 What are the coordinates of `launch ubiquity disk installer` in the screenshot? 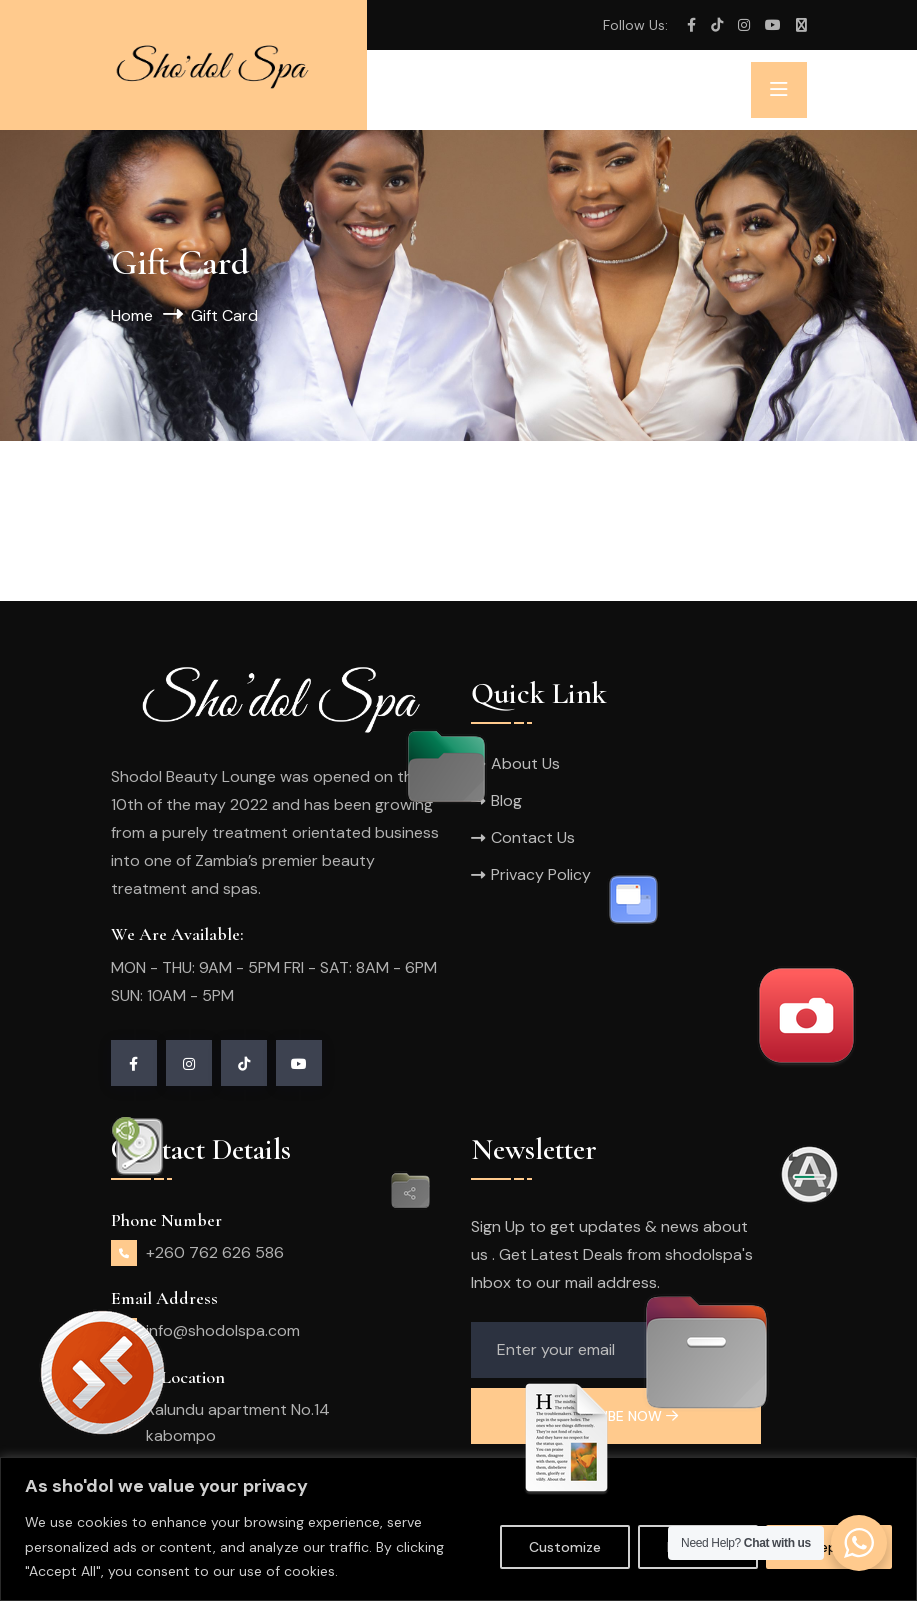 It's located at (139, 1146).